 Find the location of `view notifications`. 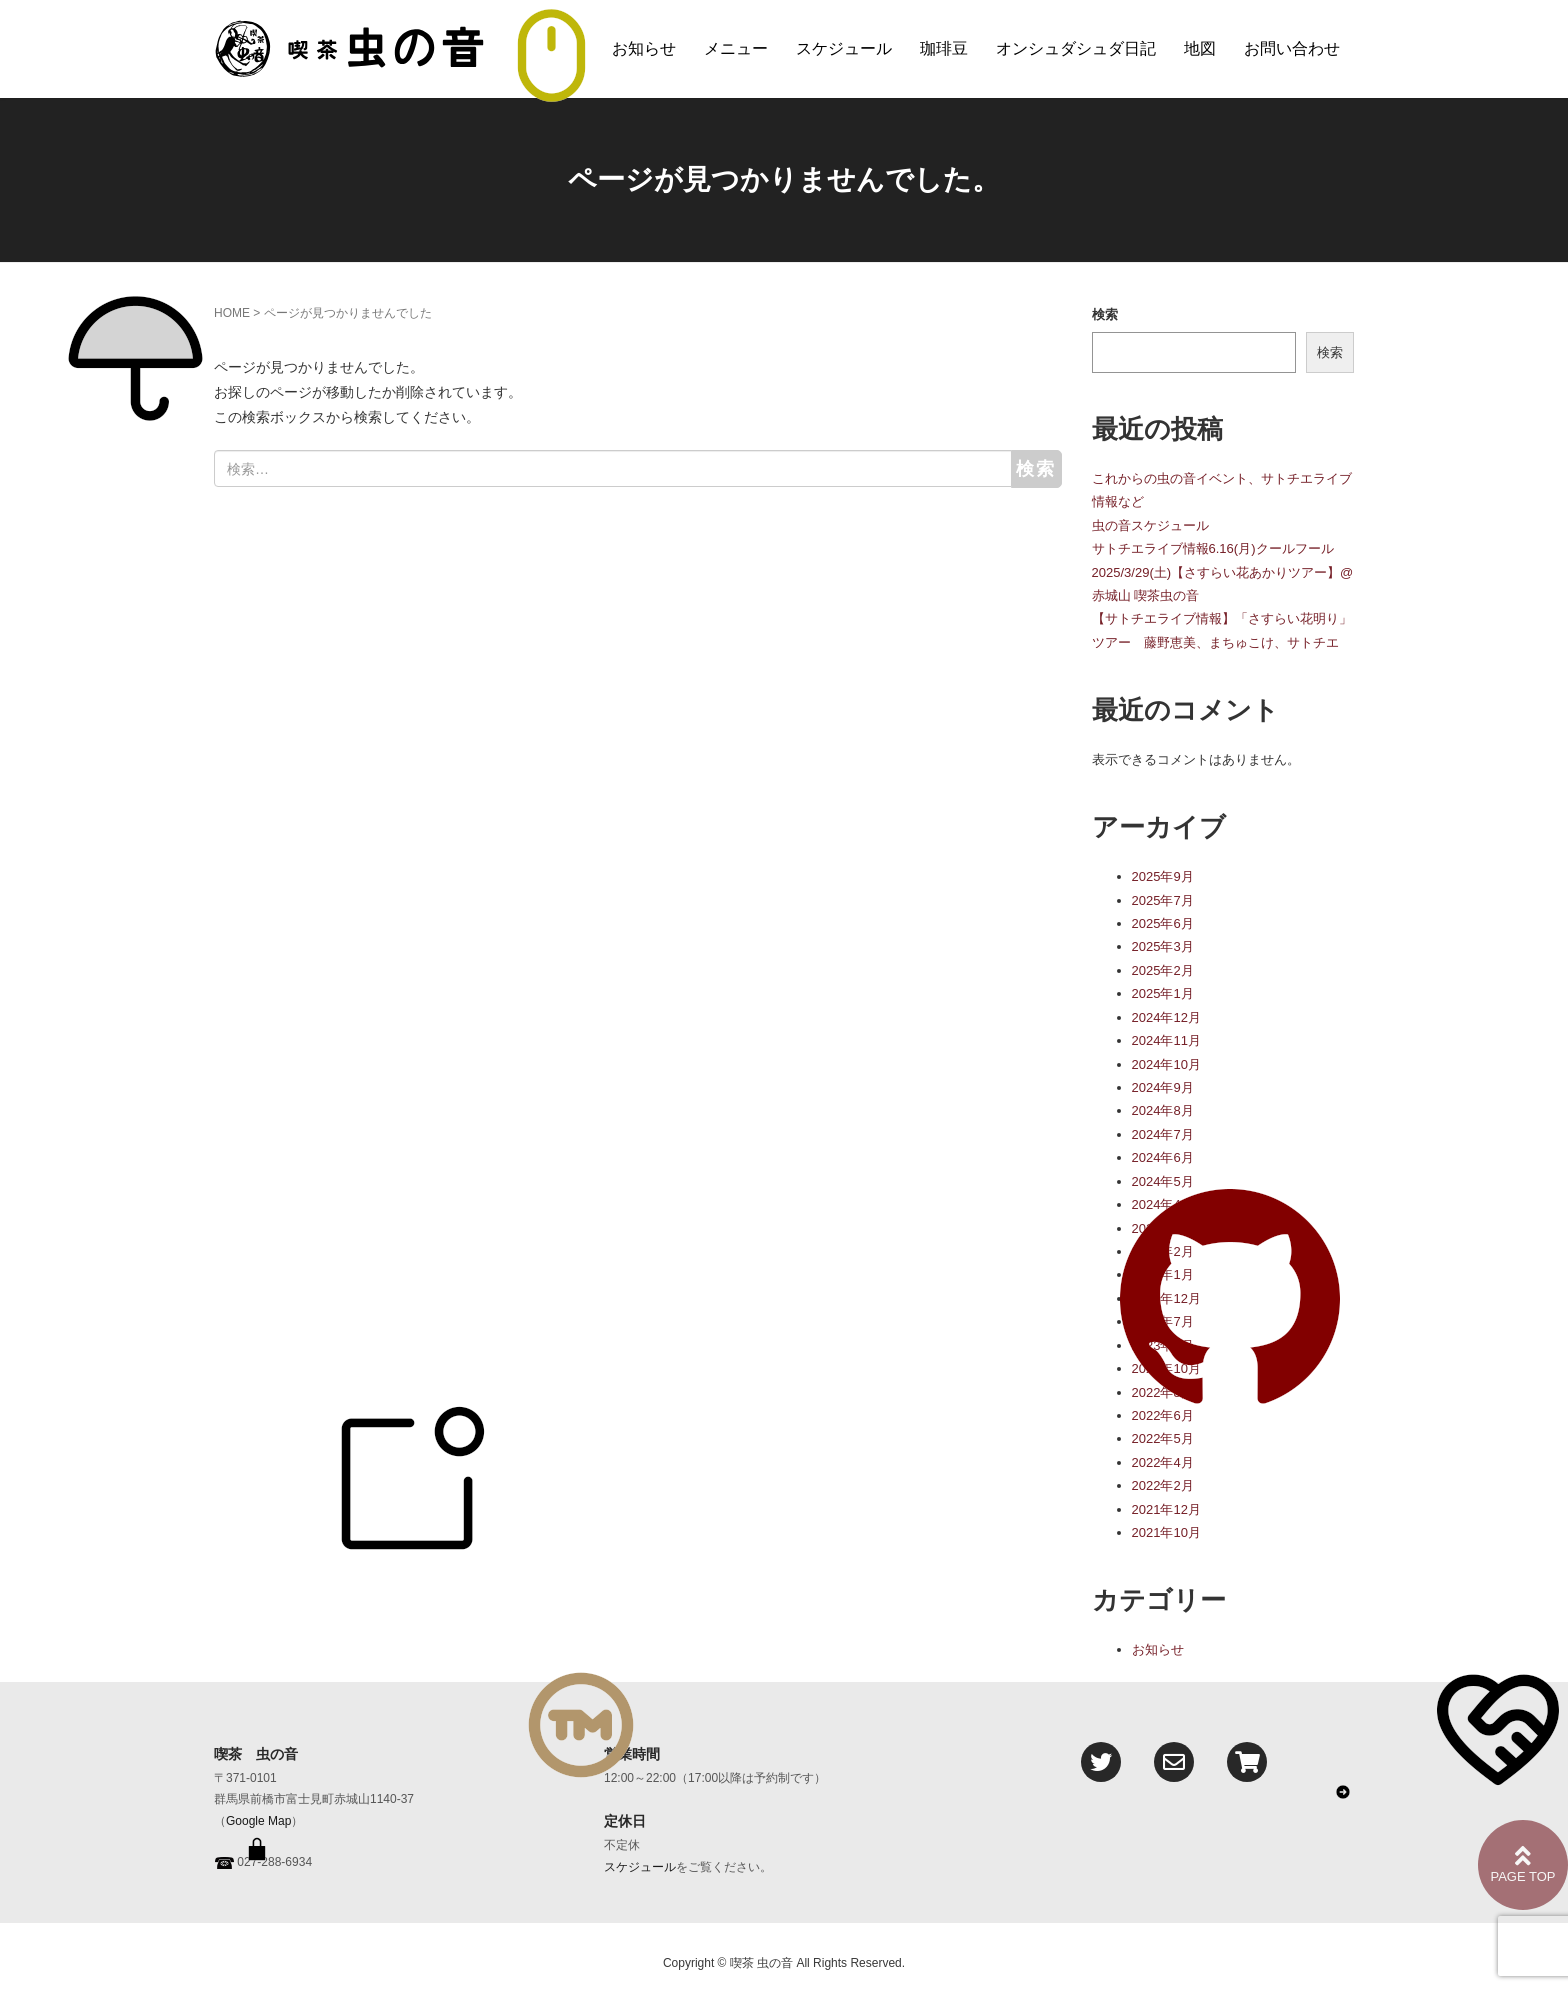

view notifications is located at coordinates (410, 1481).